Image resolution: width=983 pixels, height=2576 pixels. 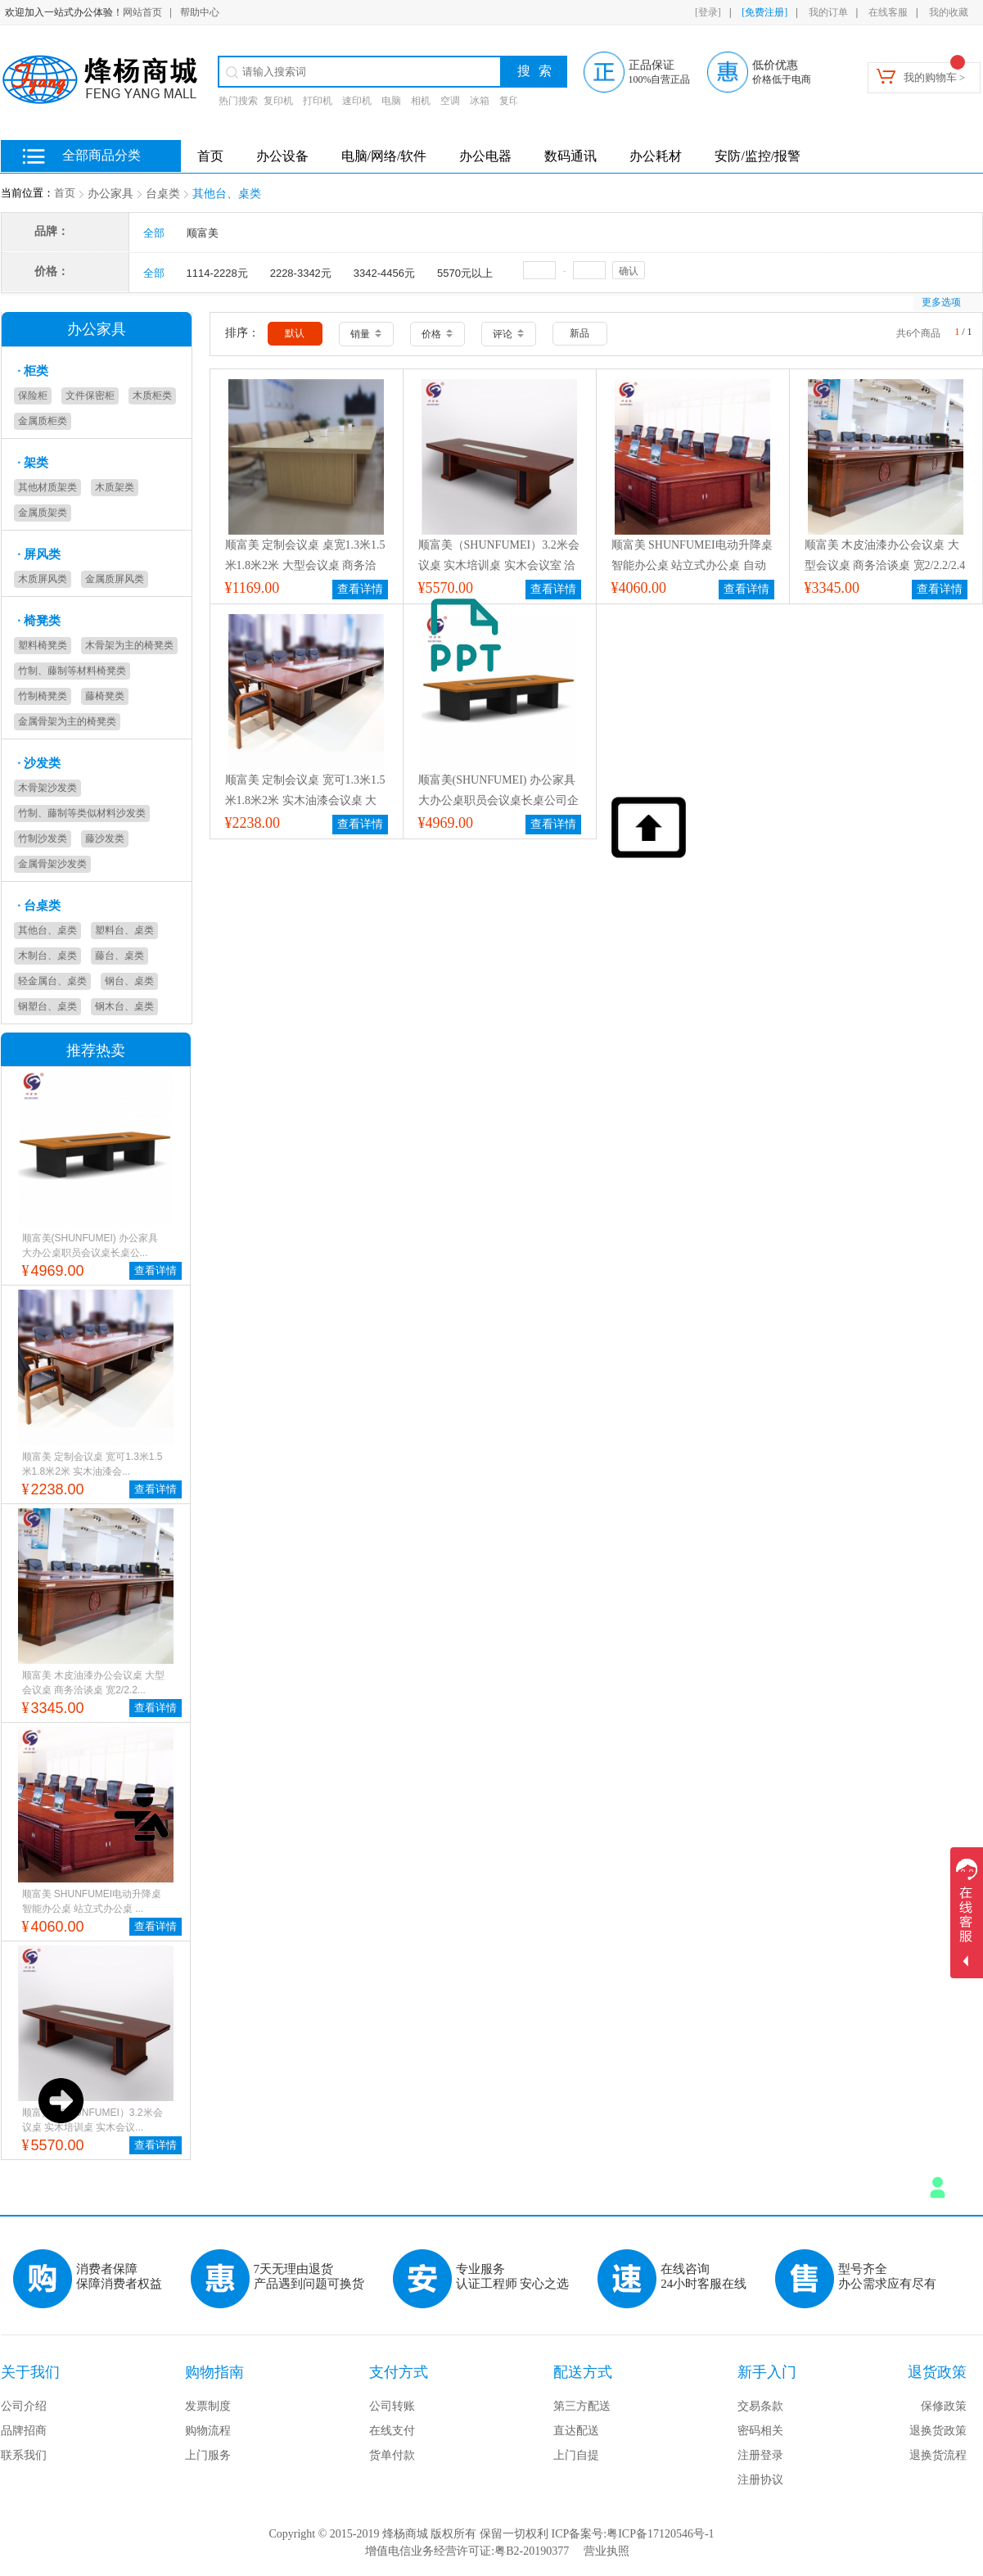 I want to click on go to next item or step, so click(x=61, y=2100).